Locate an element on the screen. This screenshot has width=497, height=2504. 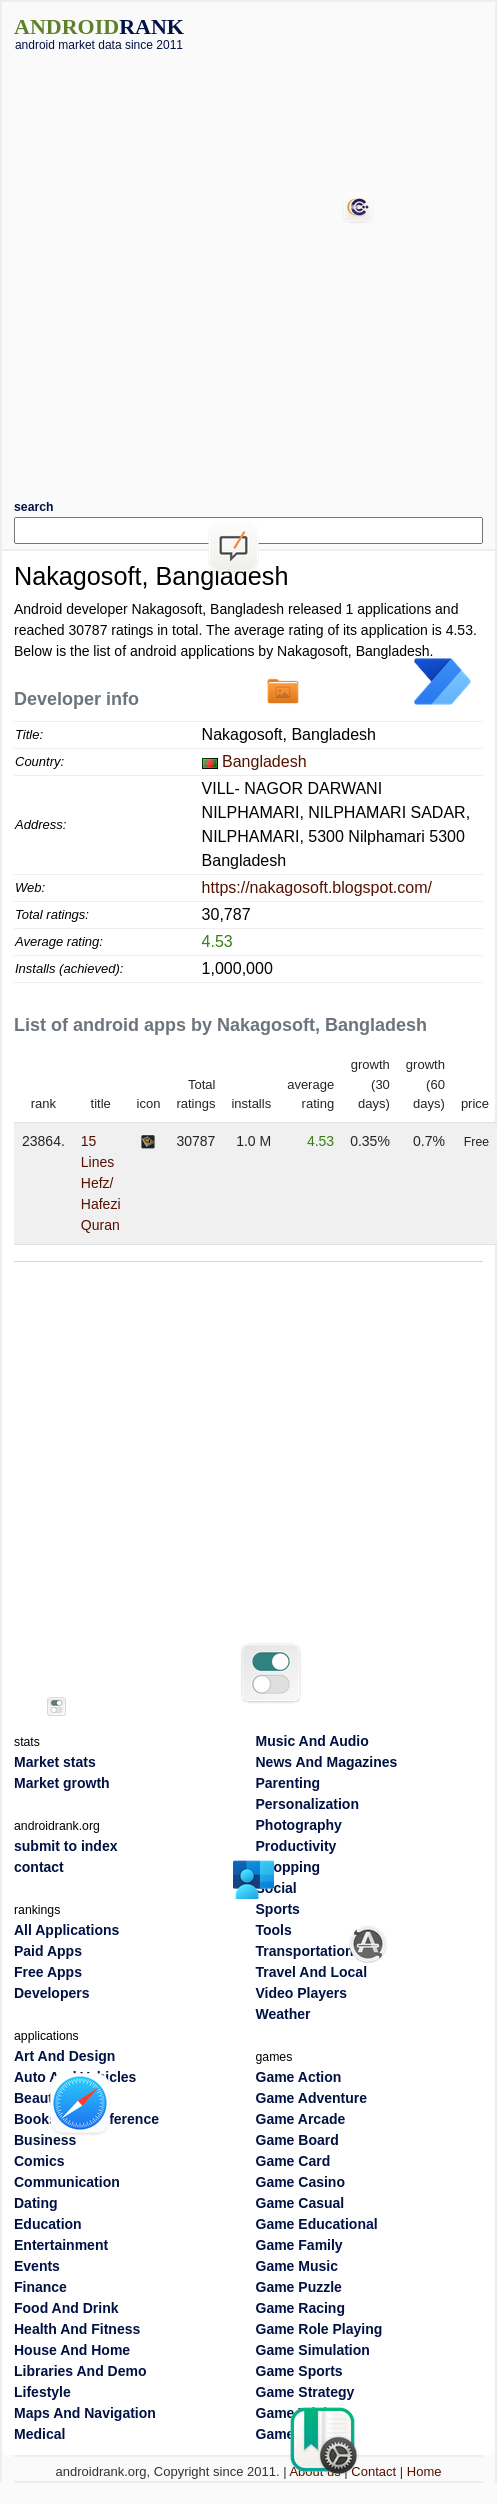
open the portal app is located at coordinates (253, 1878).